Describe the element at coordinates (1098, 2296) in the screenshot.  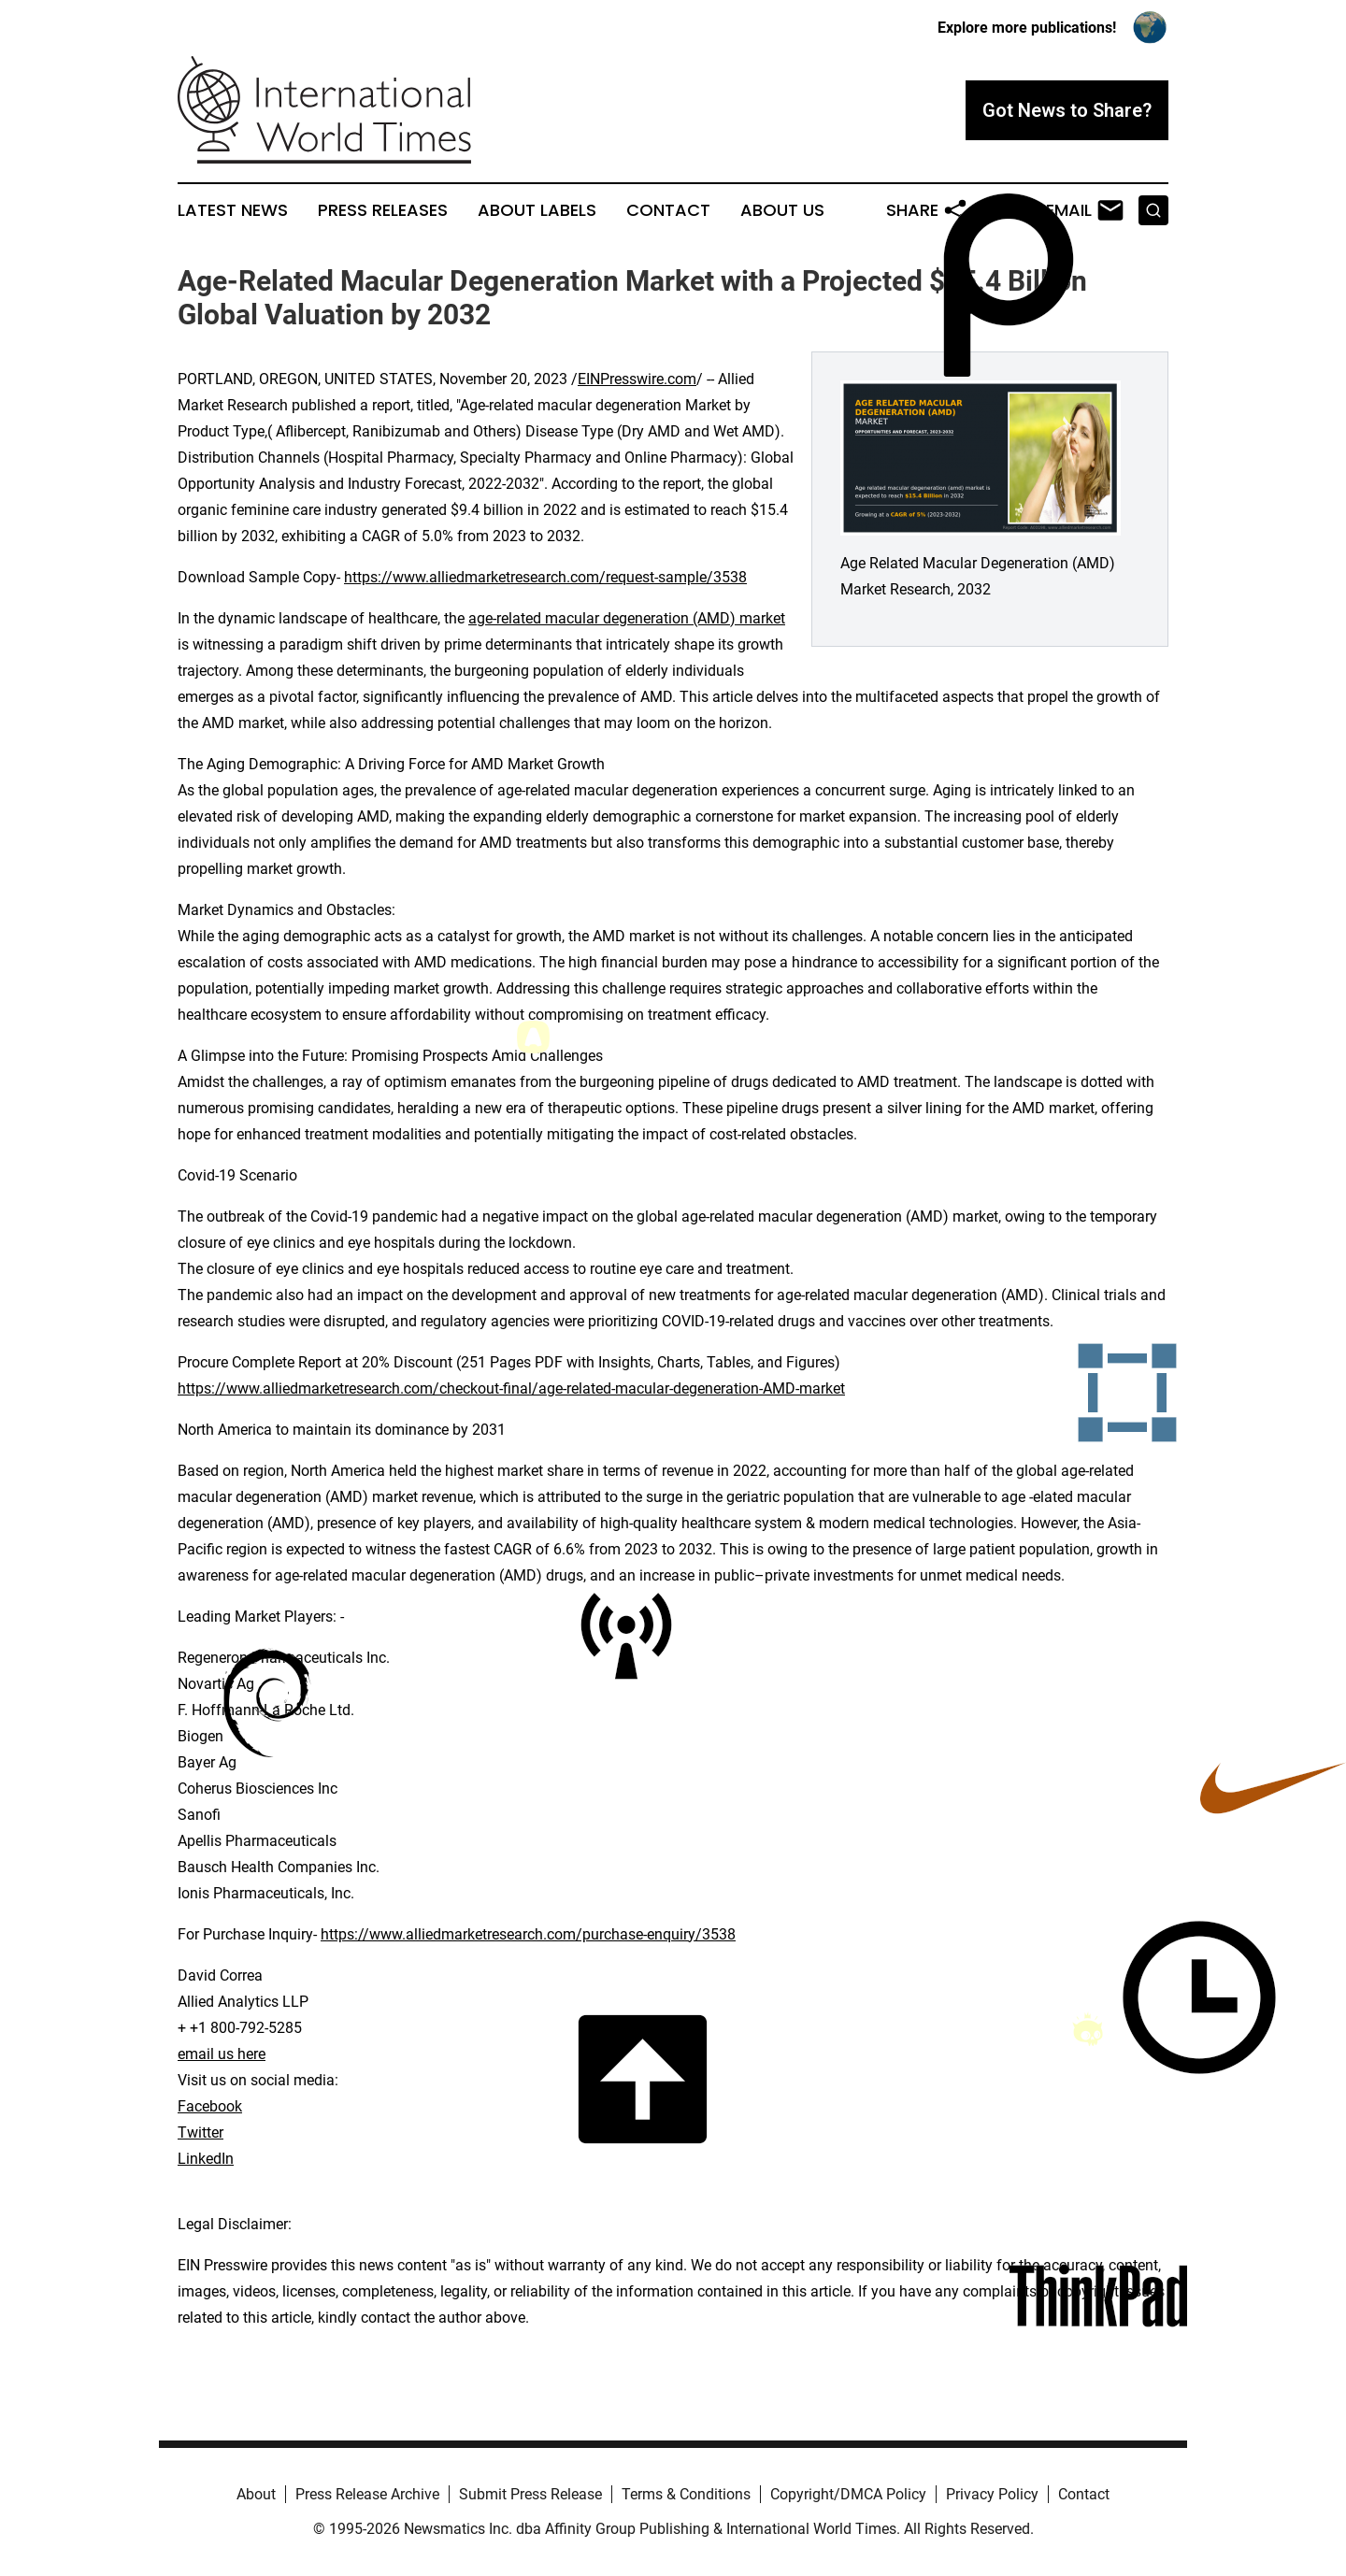
I see `ThinkPad brand logo` at that location.